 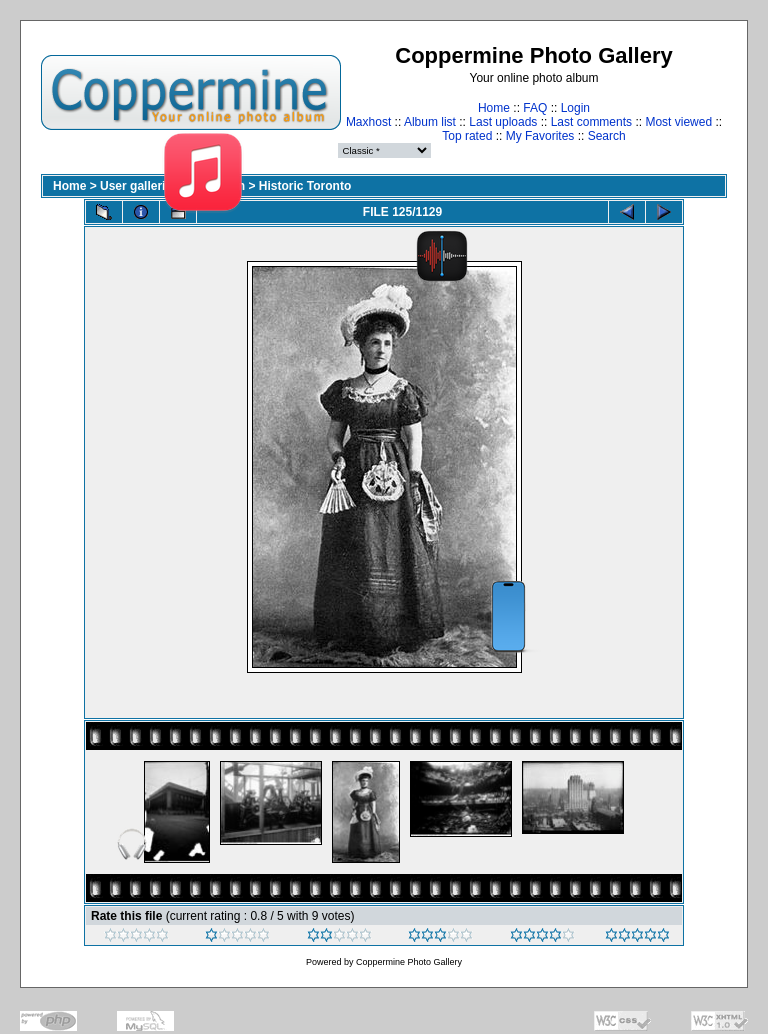 I want to click on open voice memos app, so click(x=442, y=256).